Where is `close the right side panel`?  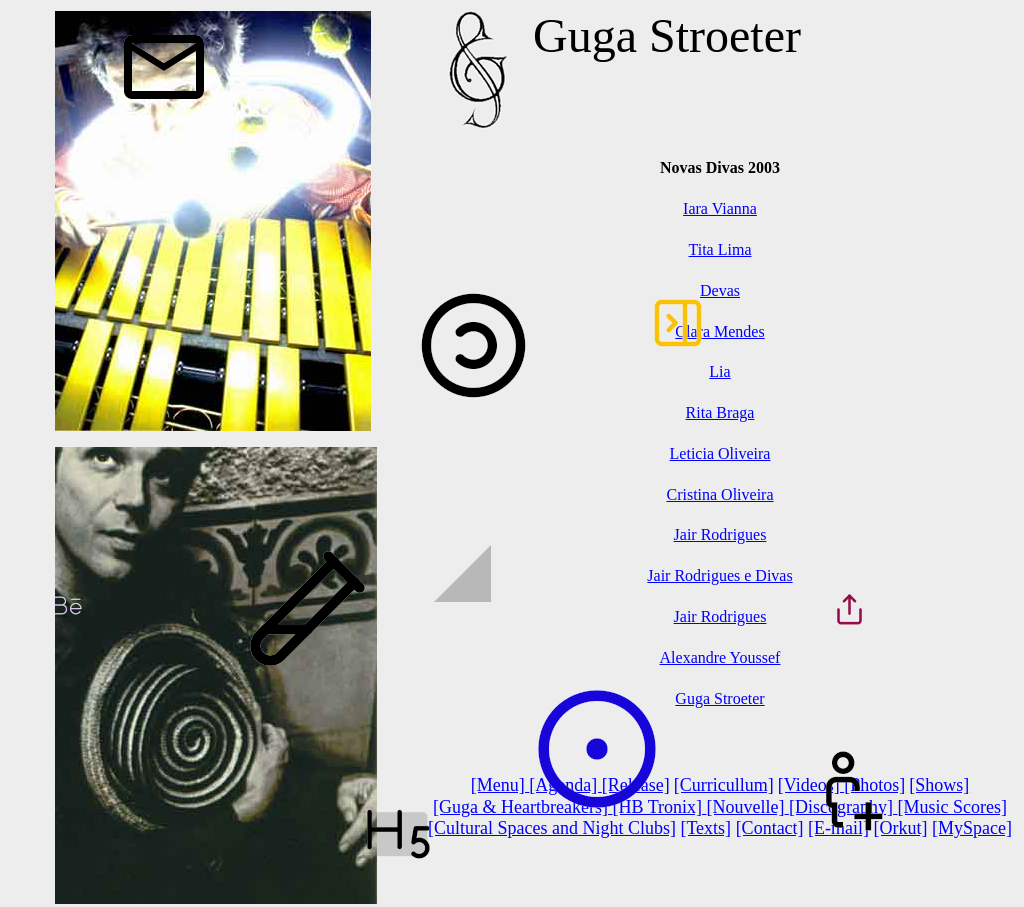
close the right side panel is located at coordinates (678, 323).